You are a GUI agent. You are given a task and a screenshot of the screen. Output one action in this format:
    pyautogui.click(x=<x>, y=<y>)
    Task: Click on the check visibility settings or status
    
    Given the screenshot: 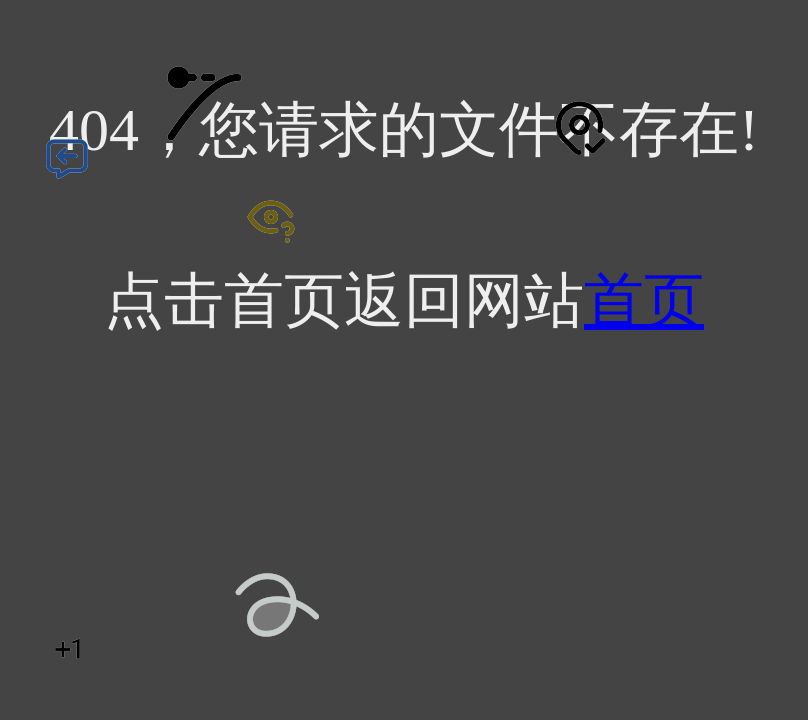 What is the action you would take?
    pyautogui.click(x=271, y=217)
    